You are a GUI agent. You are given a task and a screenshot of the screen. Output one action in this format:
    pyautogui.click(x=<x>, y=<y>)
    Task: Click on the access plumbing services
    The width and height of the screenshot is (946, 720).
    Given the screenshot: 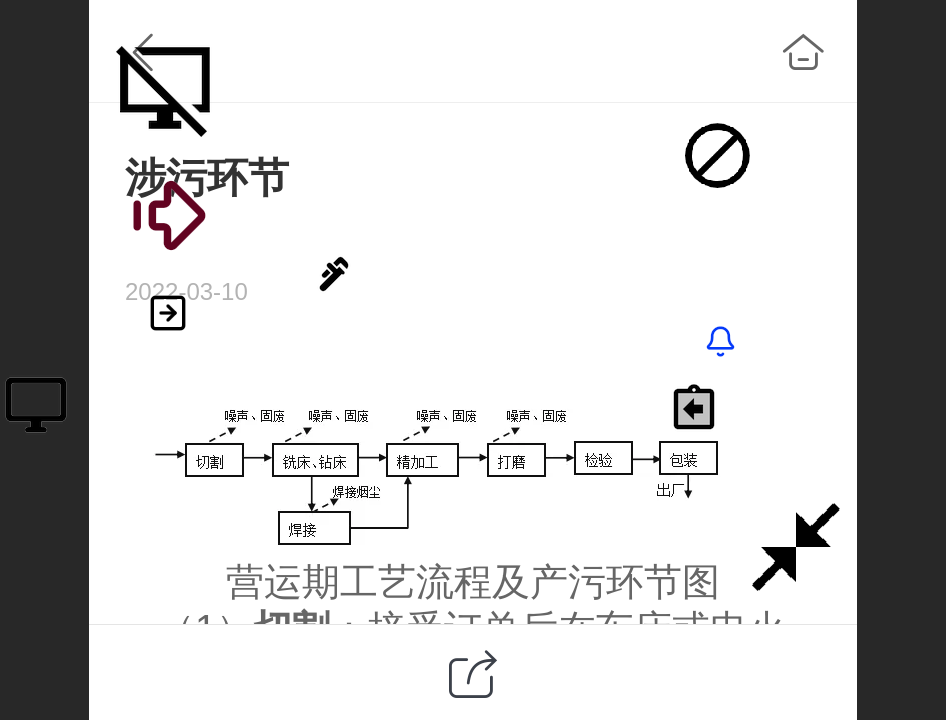 What is the action you would take?
    pyautogui.click(x=334, y=274)
    